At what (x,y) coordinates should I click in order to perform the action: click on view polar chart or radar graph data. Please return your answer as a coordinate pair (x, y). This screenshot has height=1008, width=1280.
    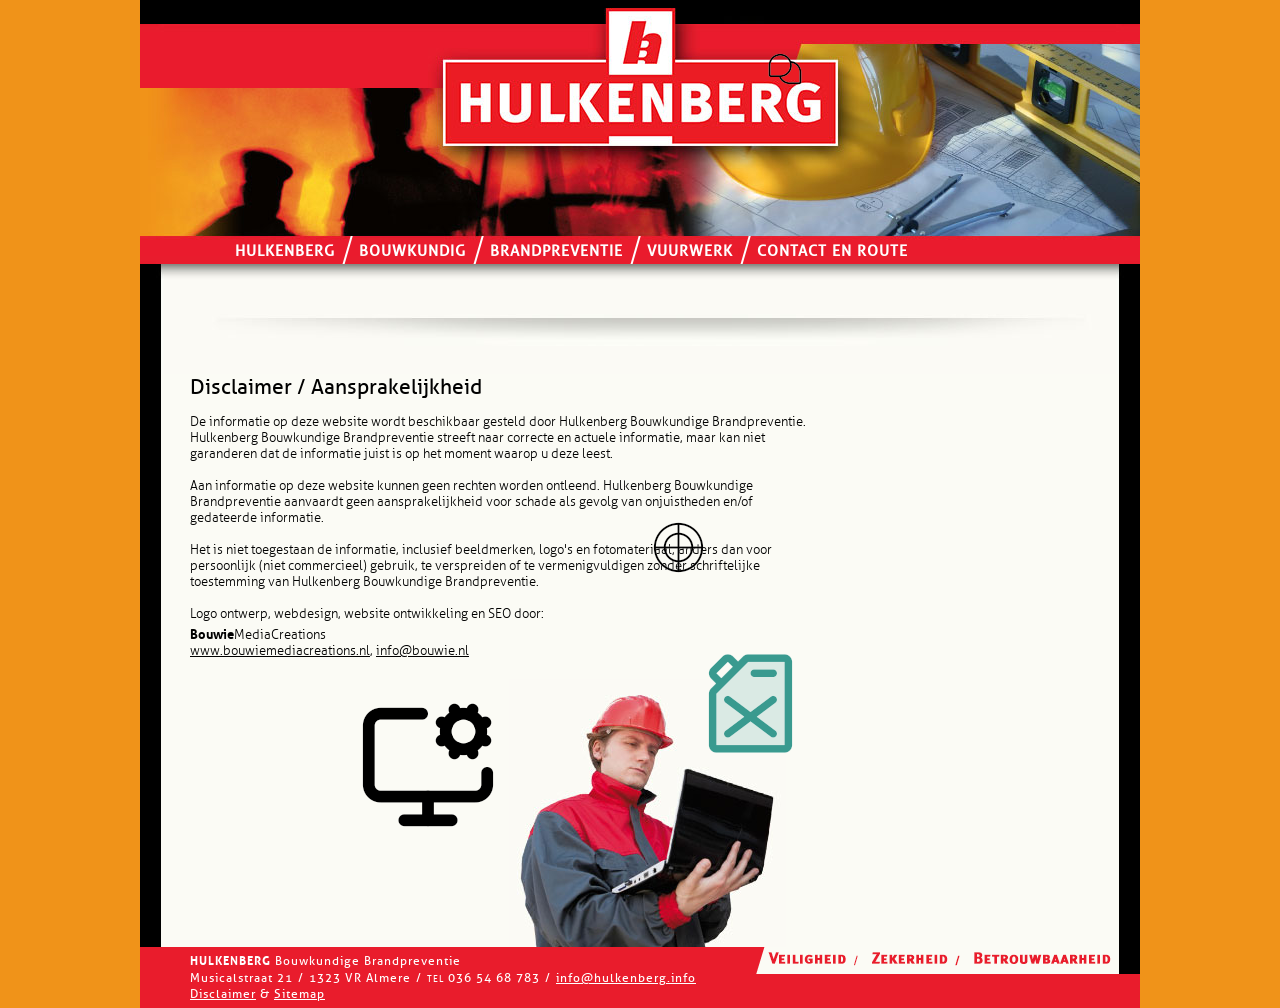
    Looking at the image, I should click on (678, 547).